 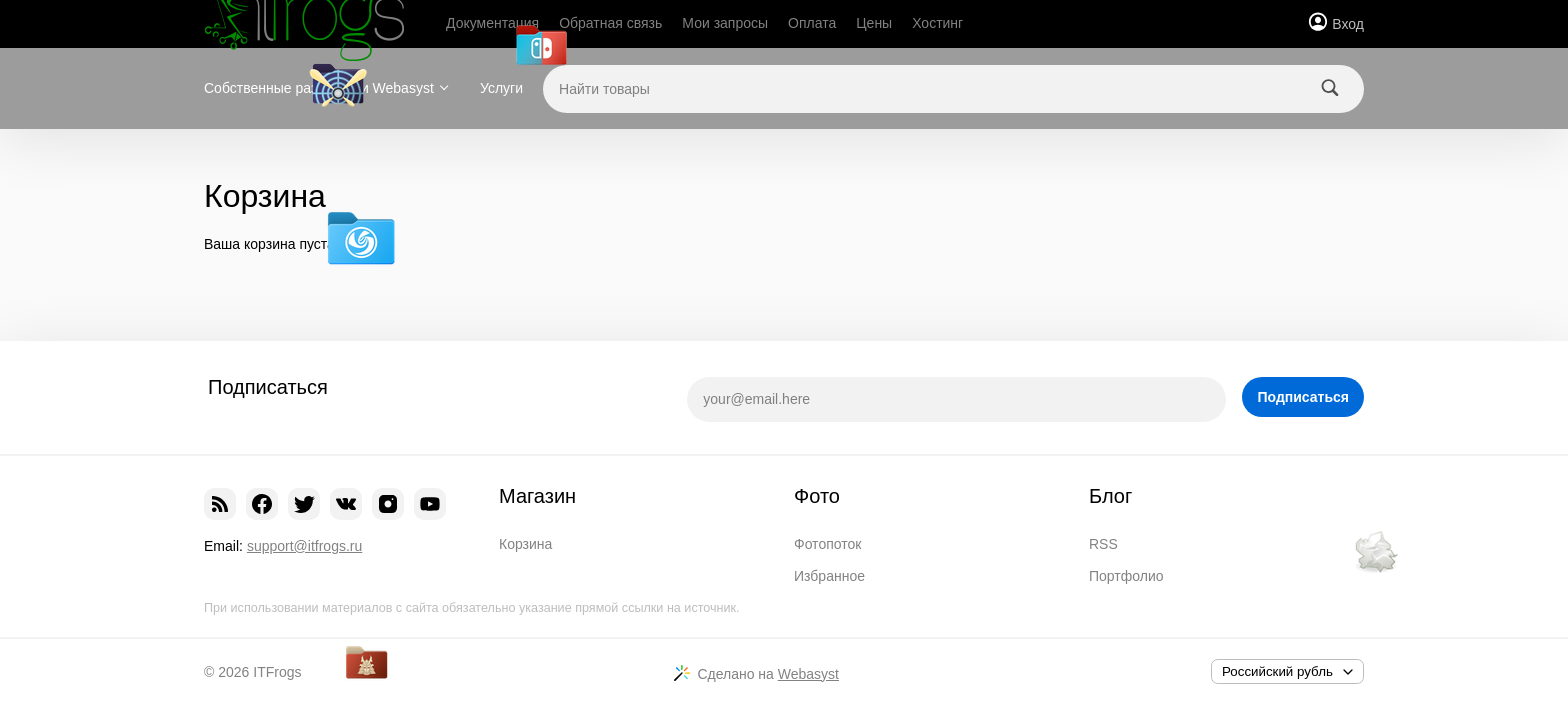 I want to click on folder containing nintendo switch games or related files, so click(x=541, y=46).